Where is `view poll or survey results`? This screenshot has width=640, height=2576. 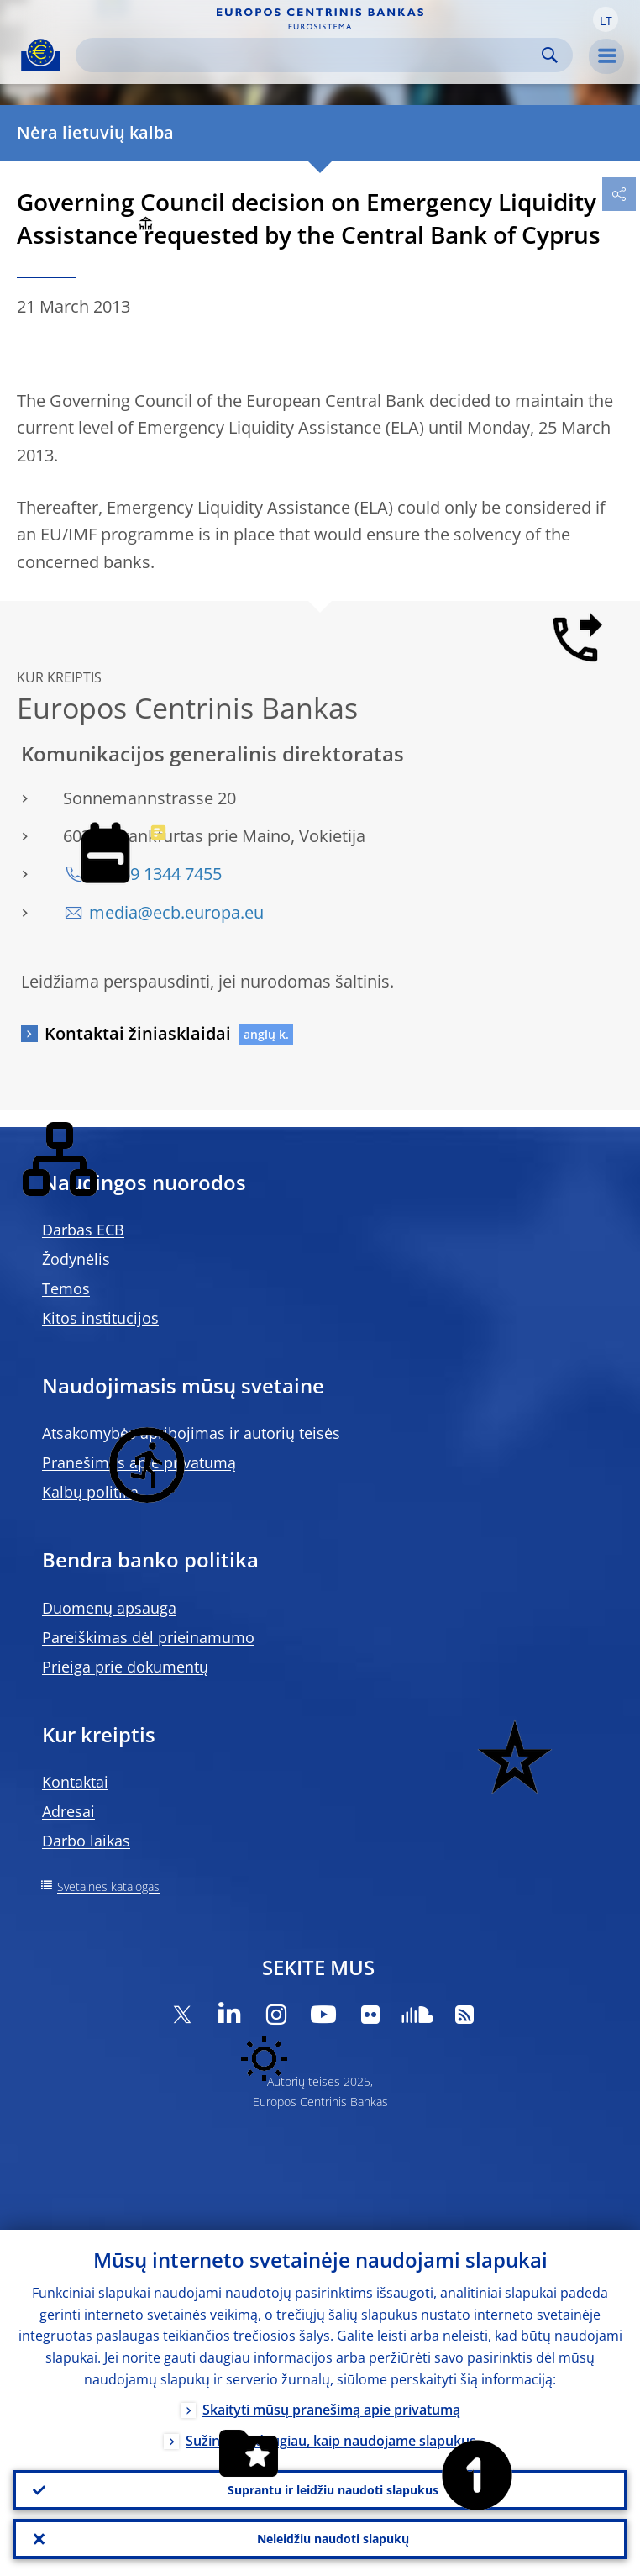
view poll or survey results is located at coordinates (158, 832).